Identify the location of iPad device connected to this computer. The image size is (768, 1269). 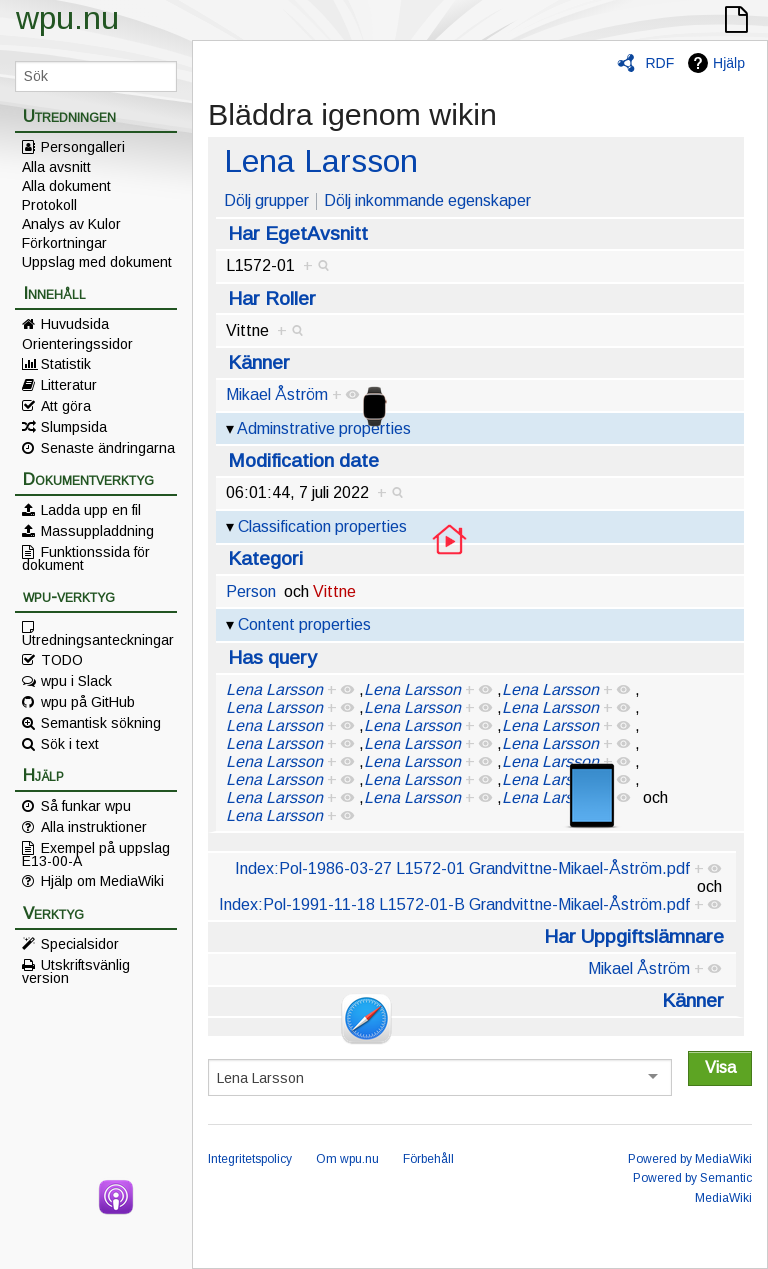
(592, 796).